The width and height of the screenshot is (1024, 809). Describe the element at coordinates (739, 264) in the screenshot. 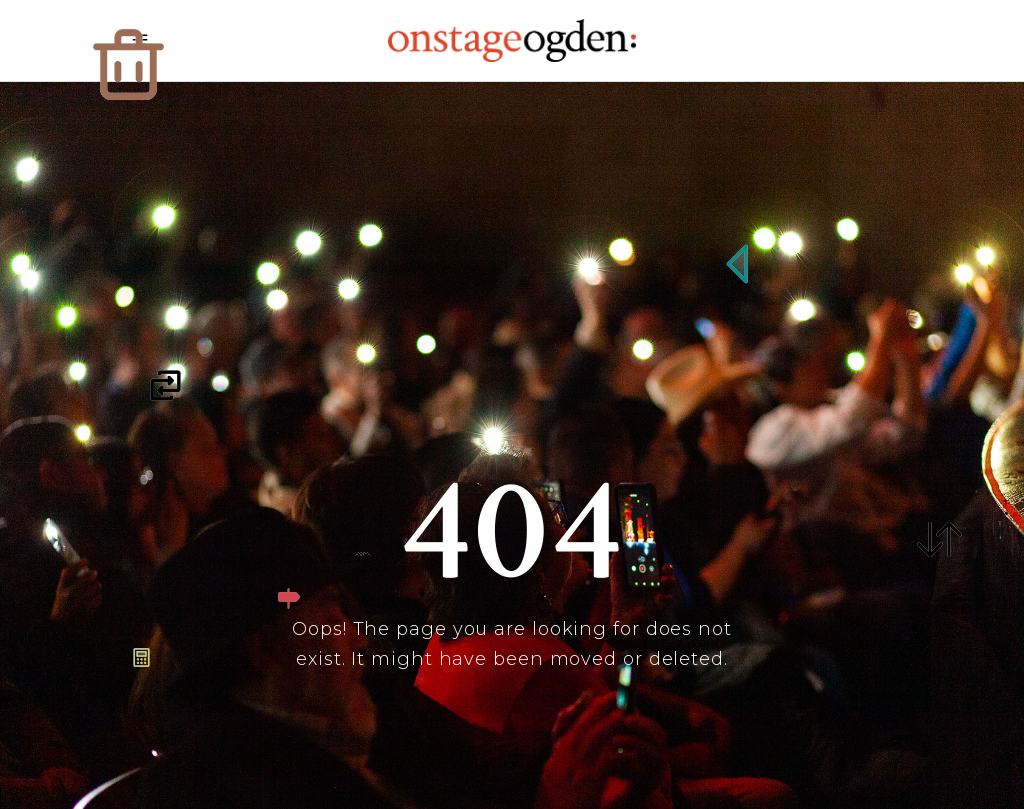

I see `go back to the previous screen` at that location.